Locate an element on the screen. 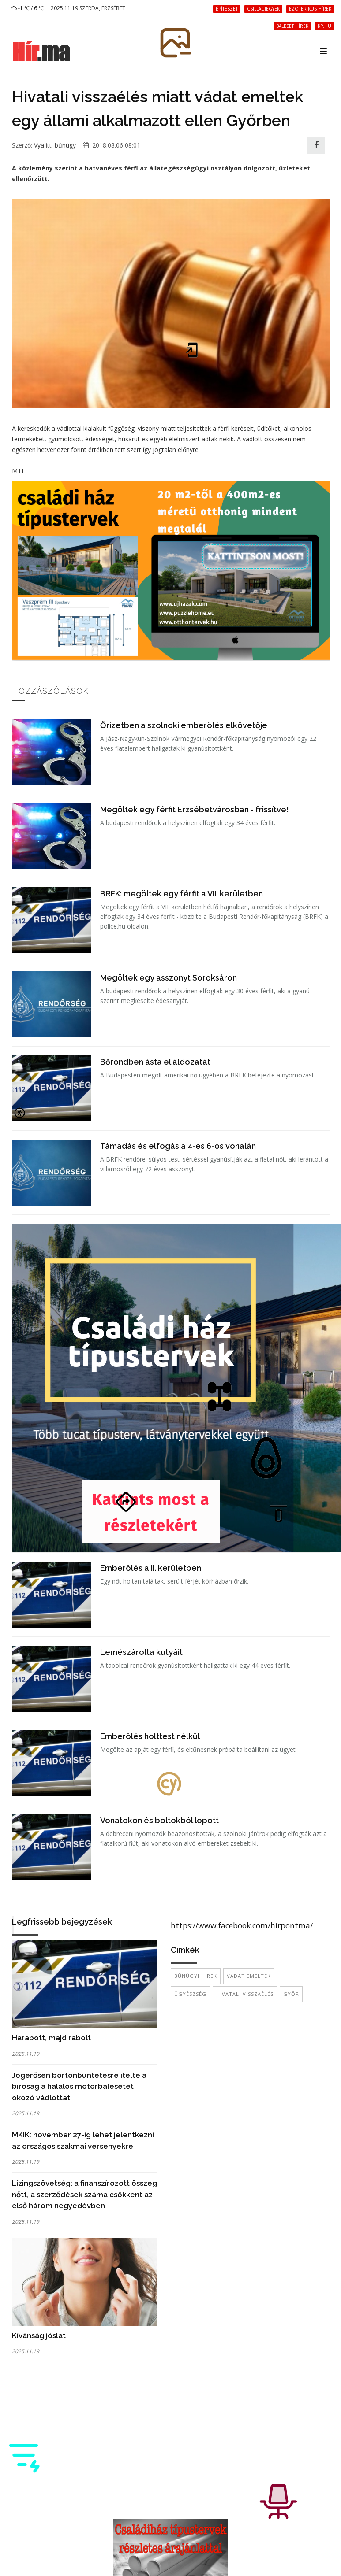 This screenshot has width=341, height=2576. indicates upcoming turn or direction change is located at coordinates (126, 1502).